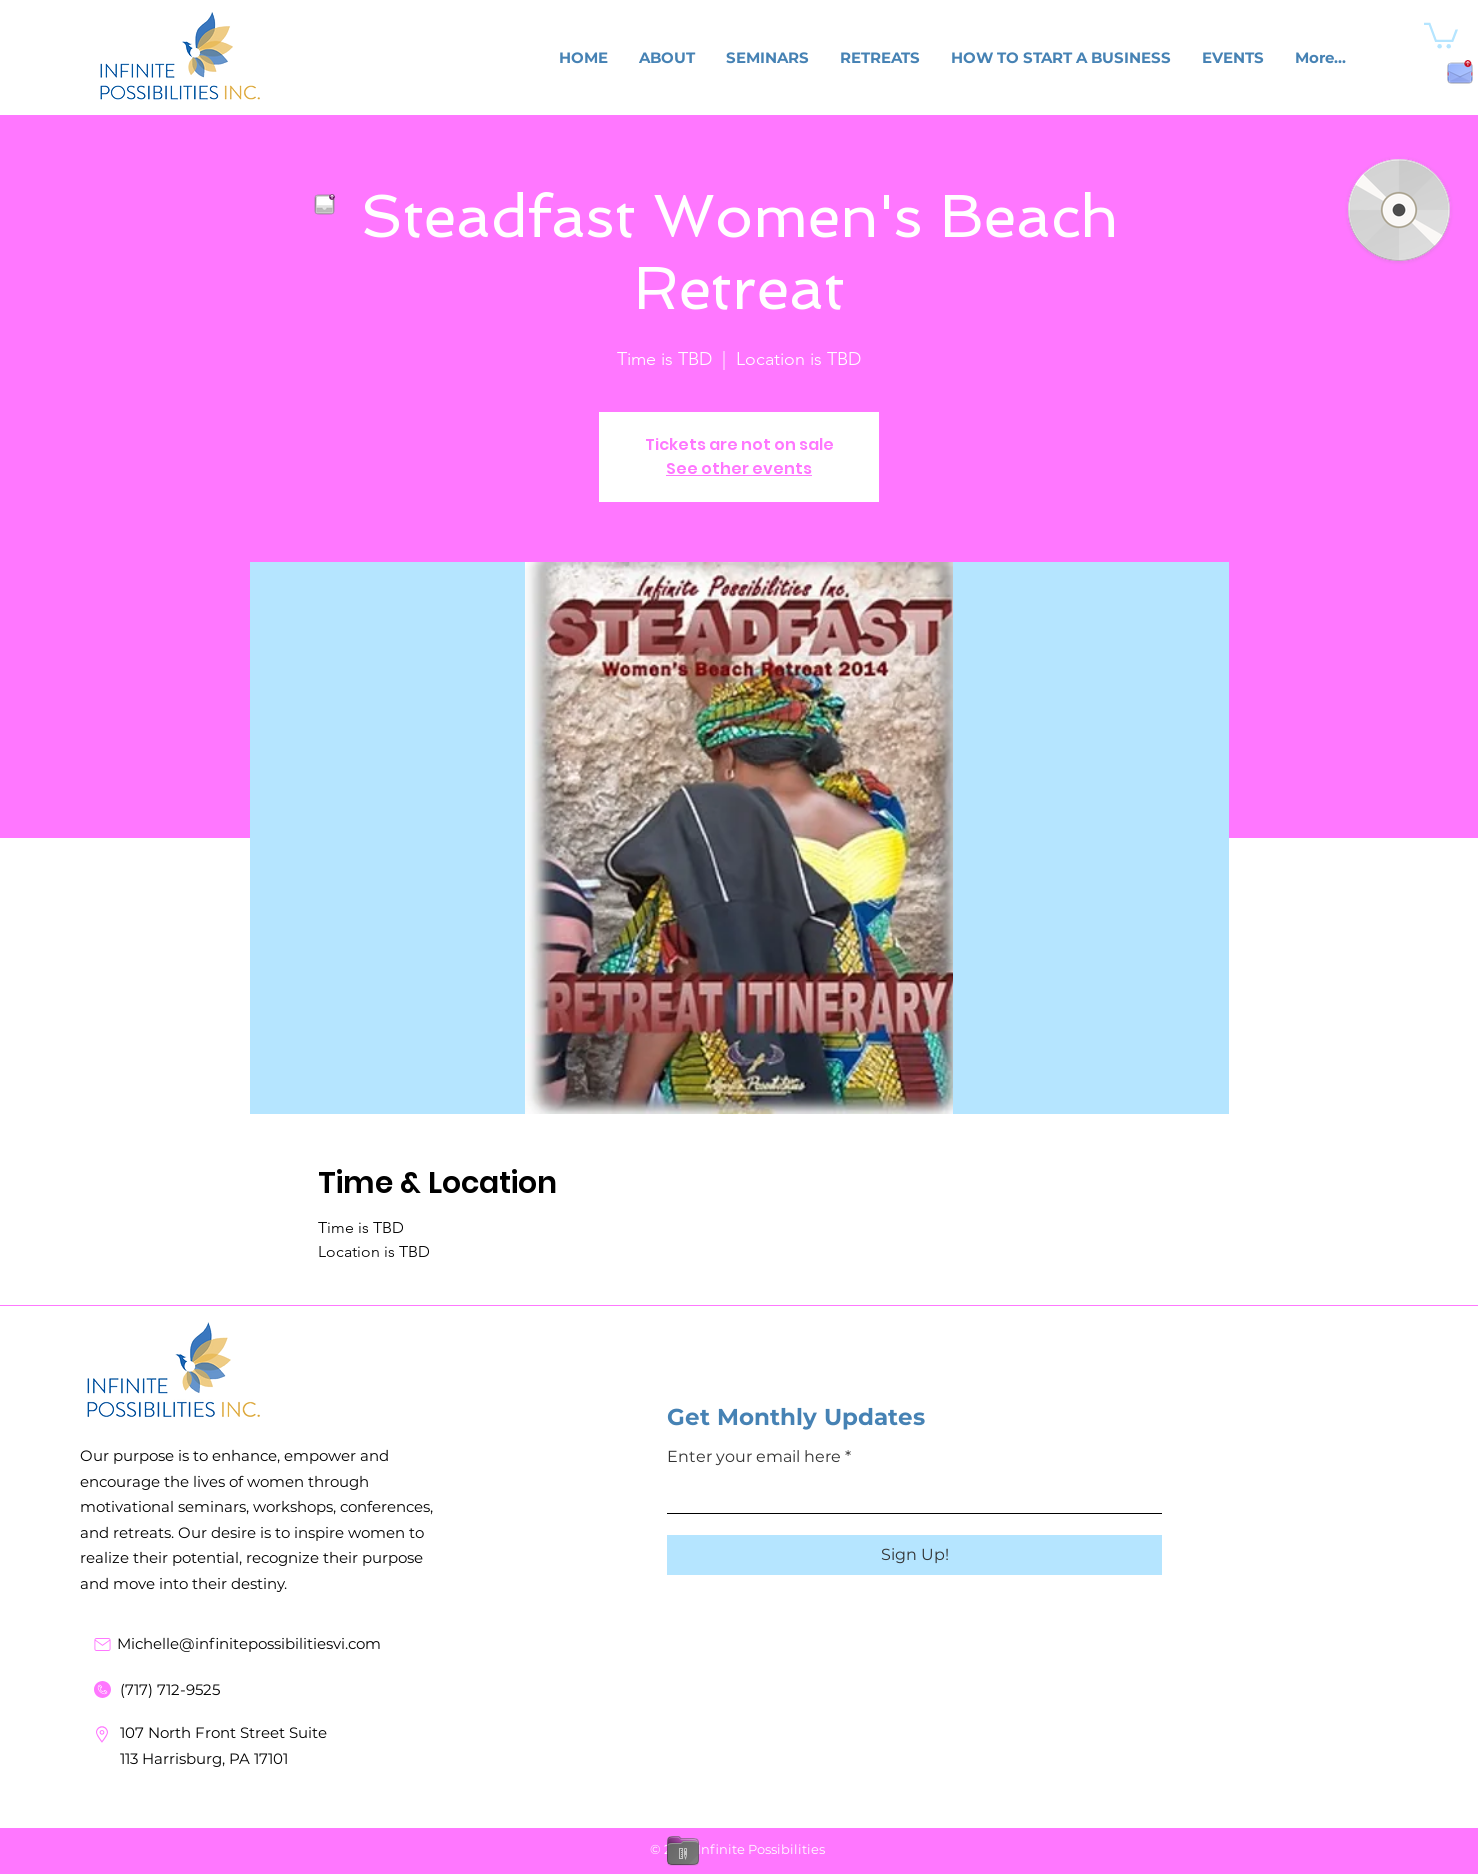 This screenshot has height=1874, width=1478. I want to click on access dvd or optical disc drive, so click(1399, 210).